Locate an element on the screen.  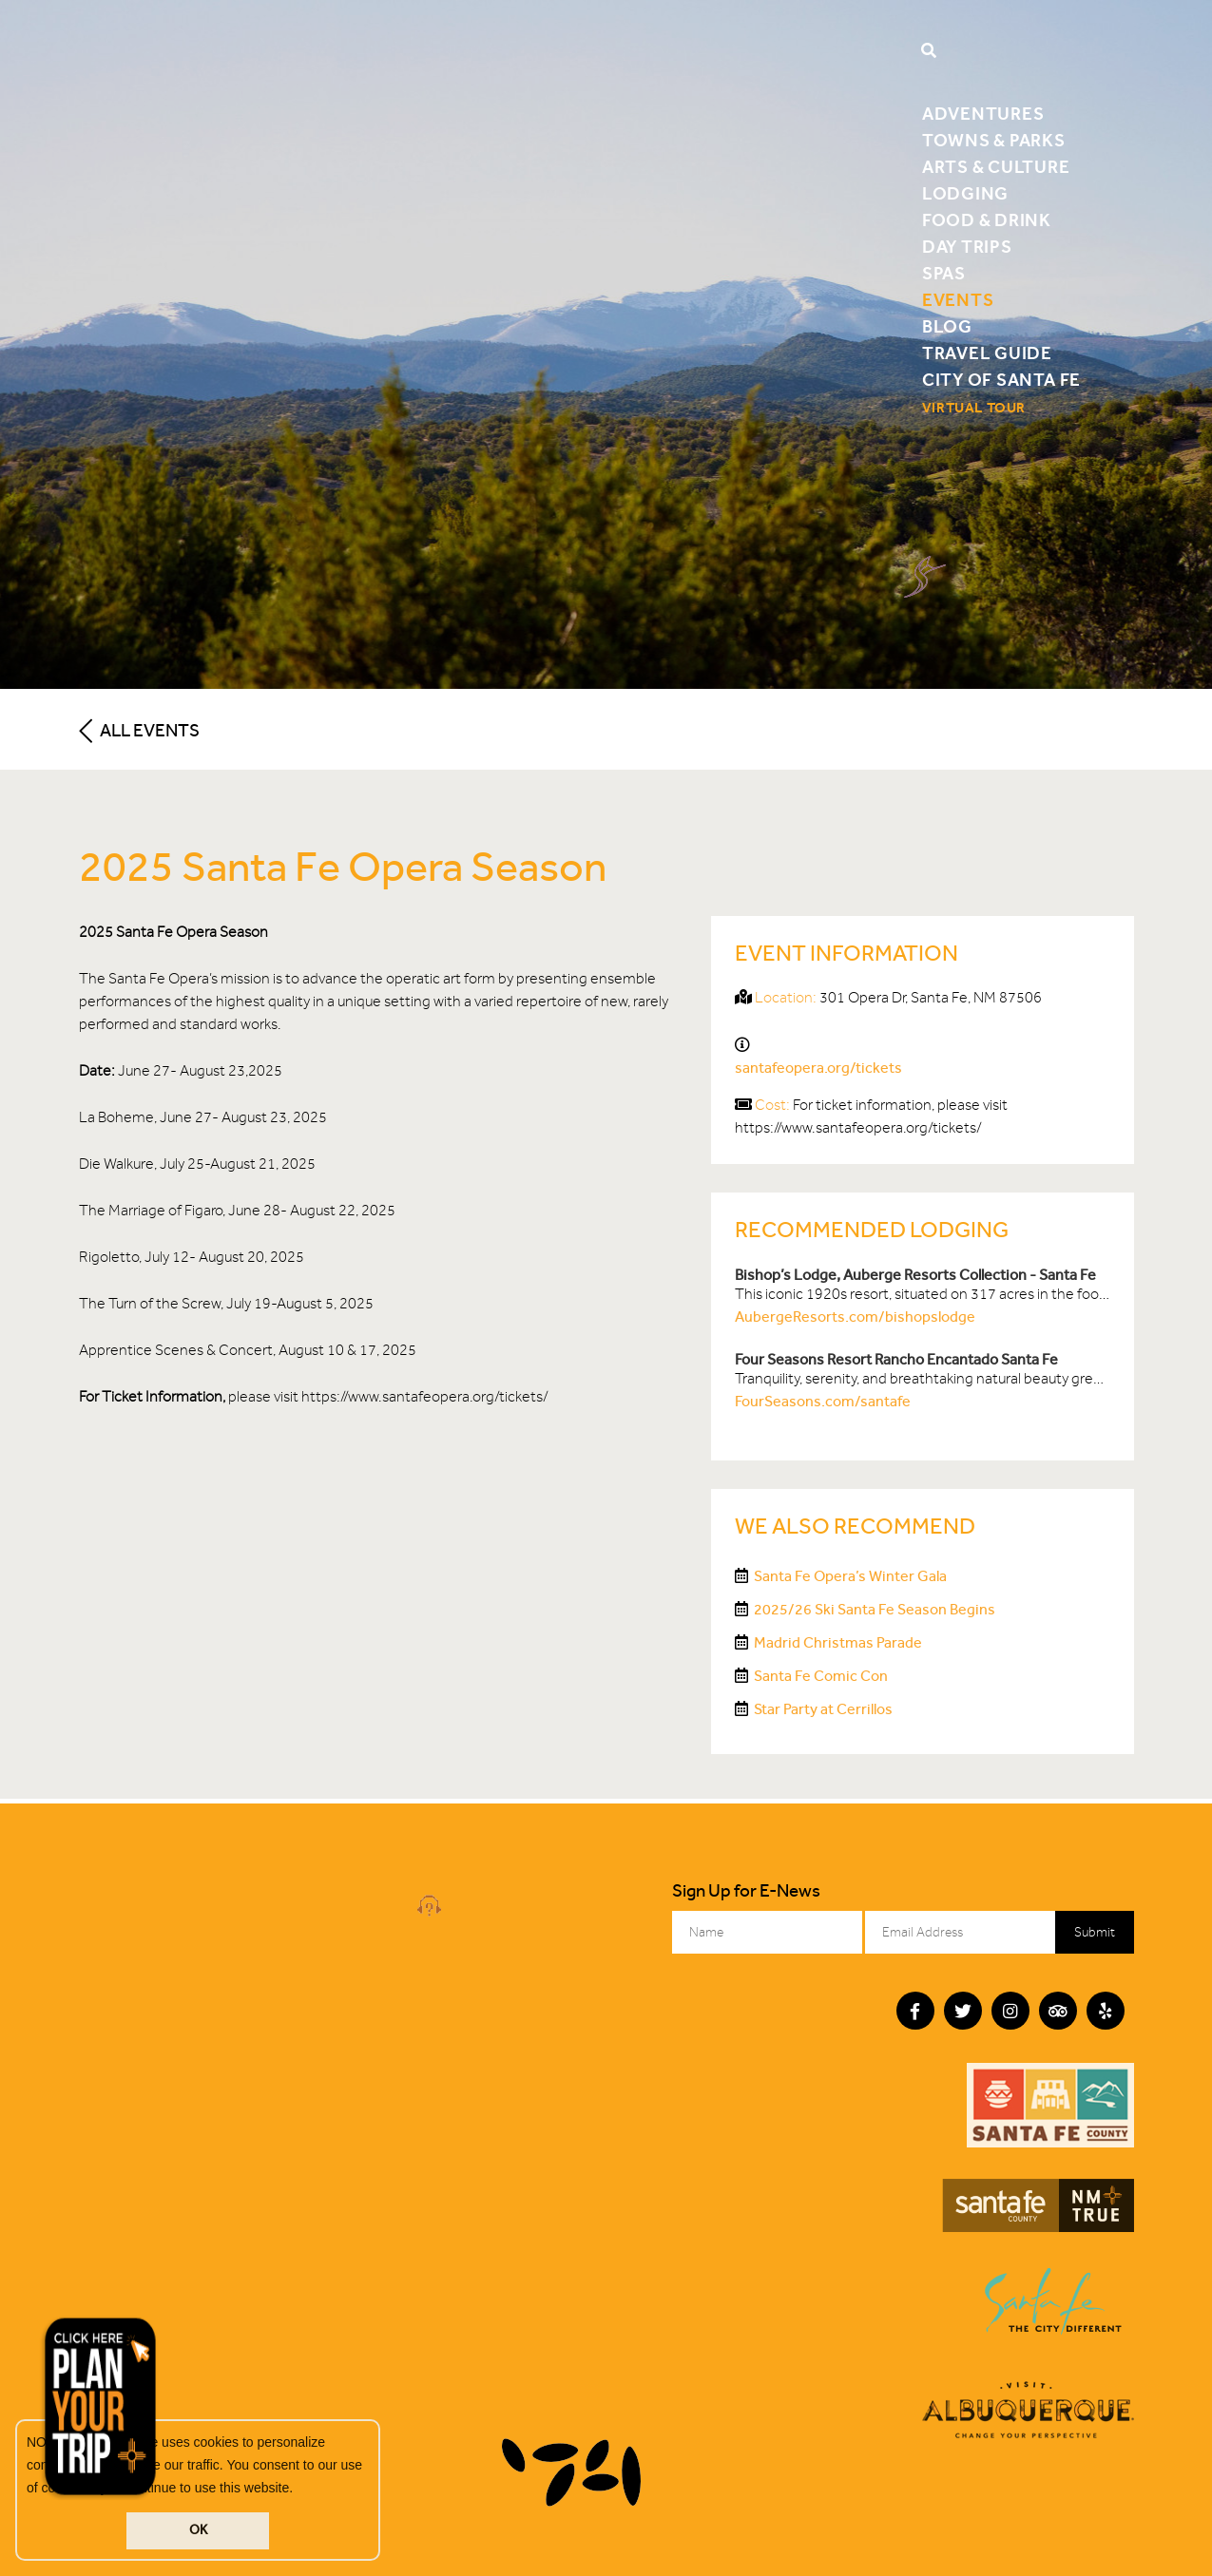
cycling '74 company logo is located at coordinates (571, 2472).